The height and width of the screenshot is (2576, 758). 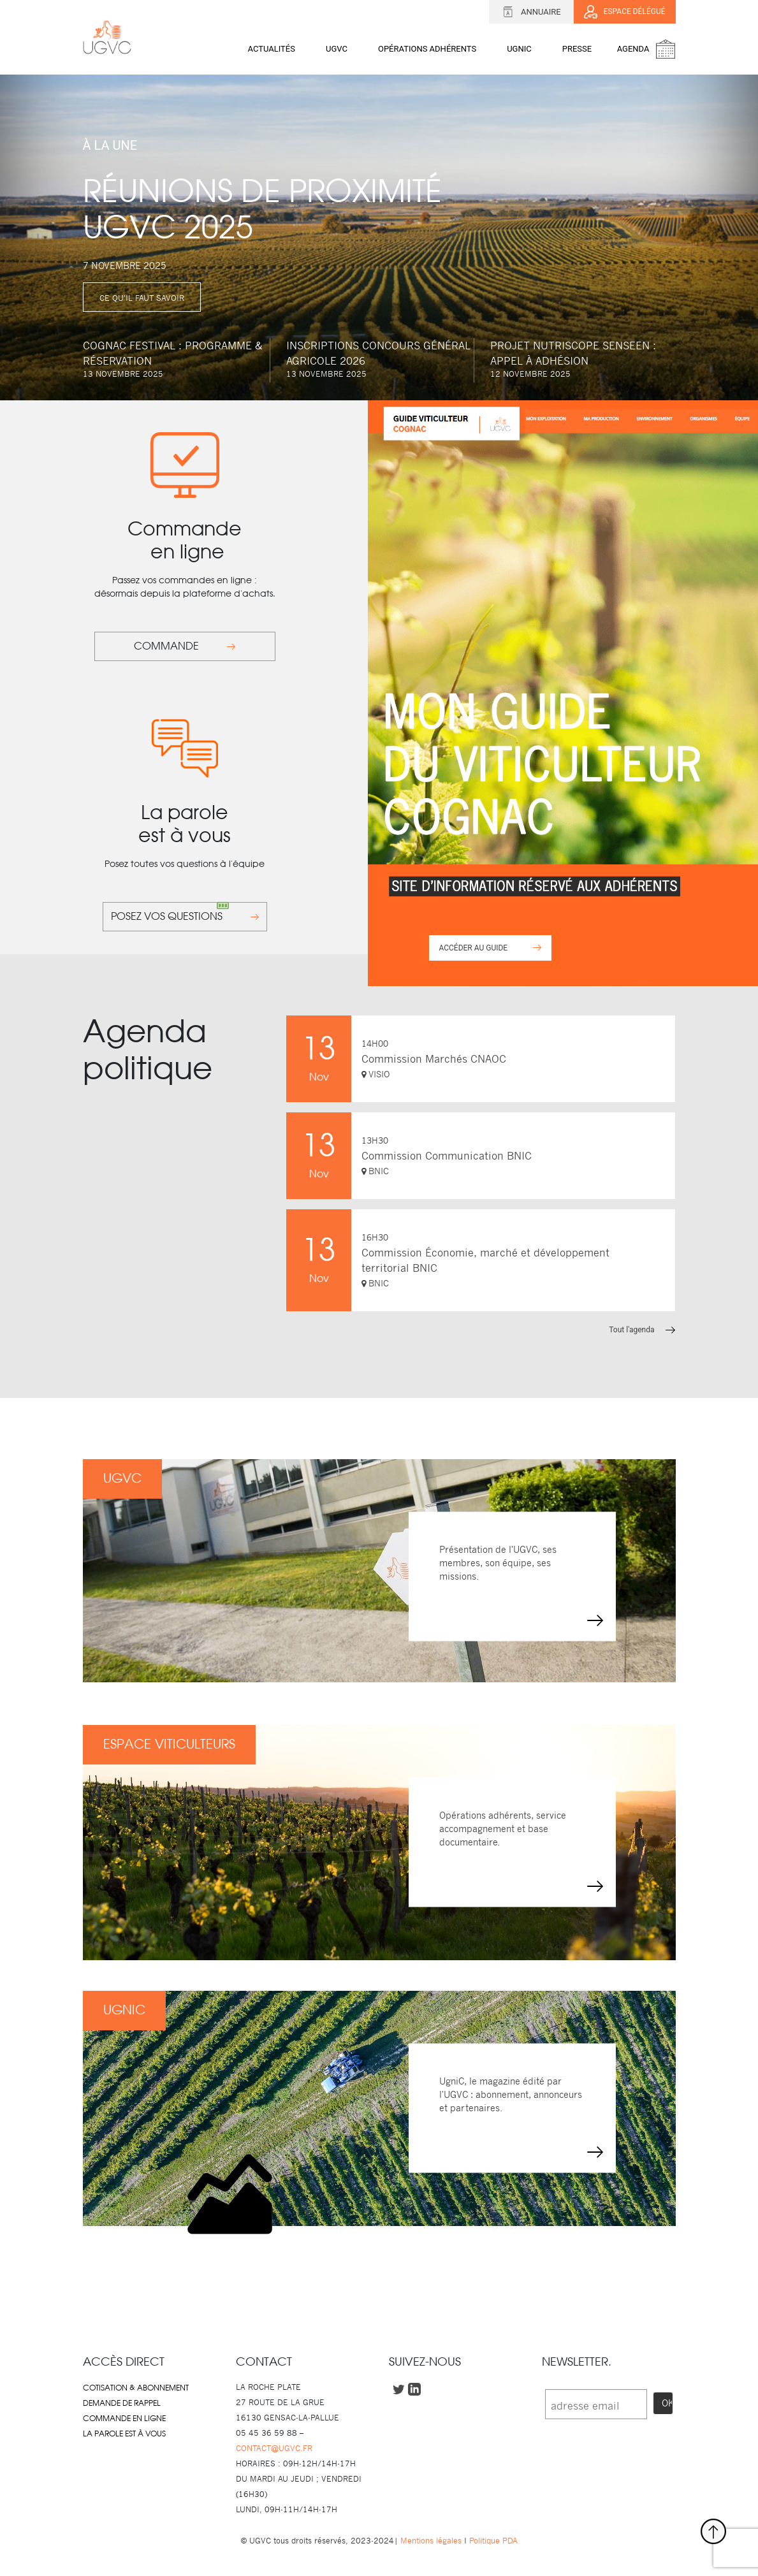 I want to click on view area chart with trend line, so click(x=230, y=2196).